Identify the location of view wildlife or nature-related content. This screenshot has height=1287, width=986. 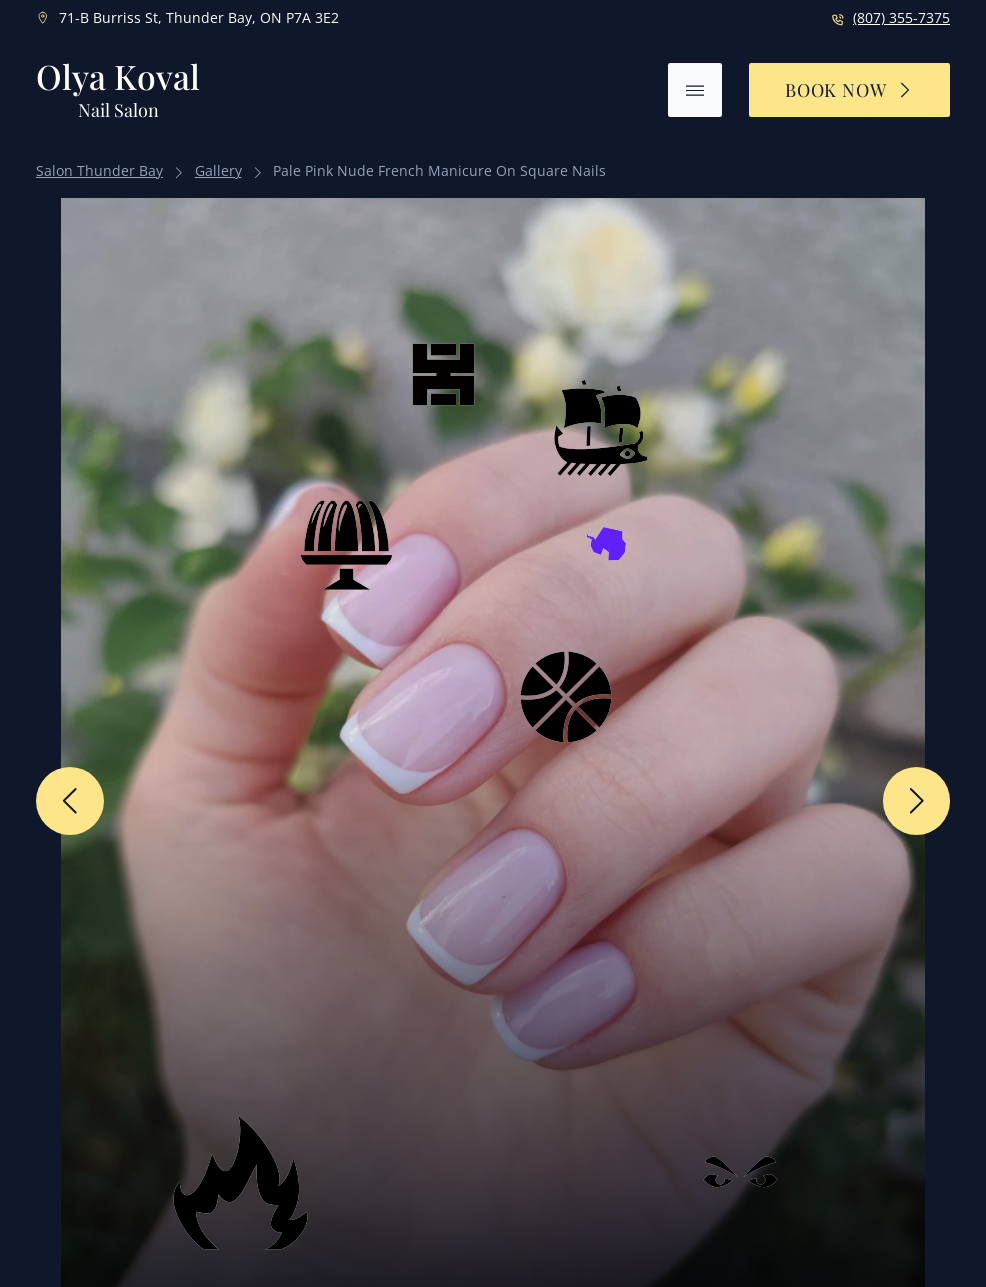
(606, 544).